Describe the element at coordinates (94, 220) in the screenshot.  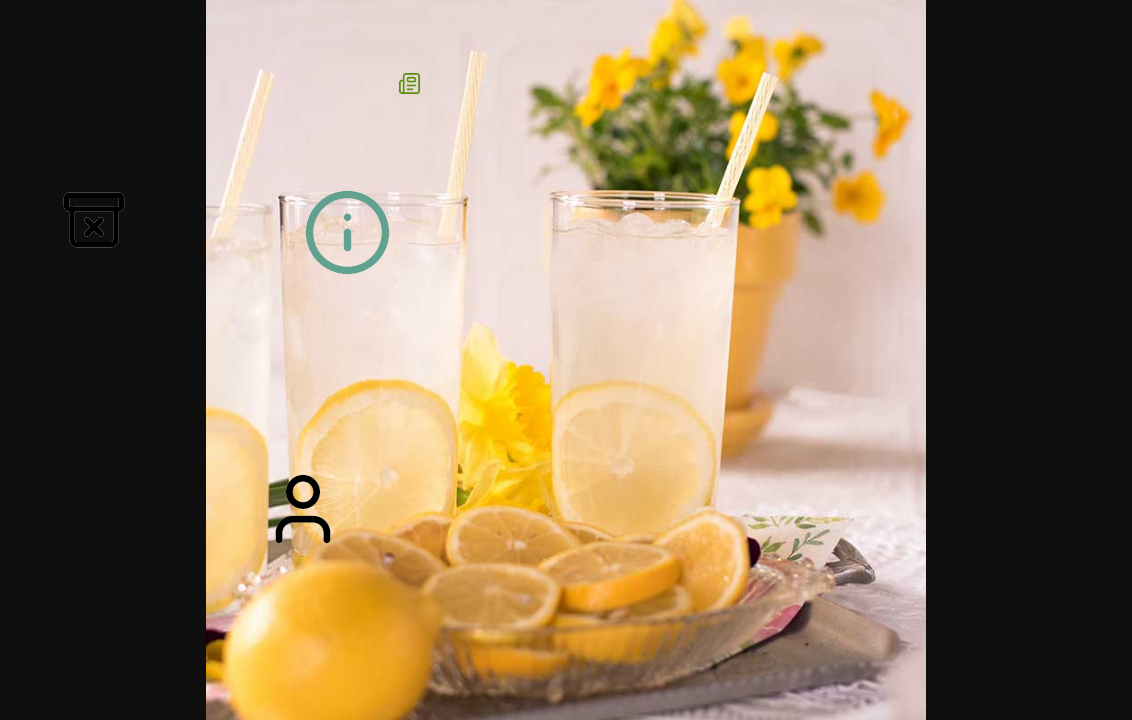
I see `remove item from archive` at that location.